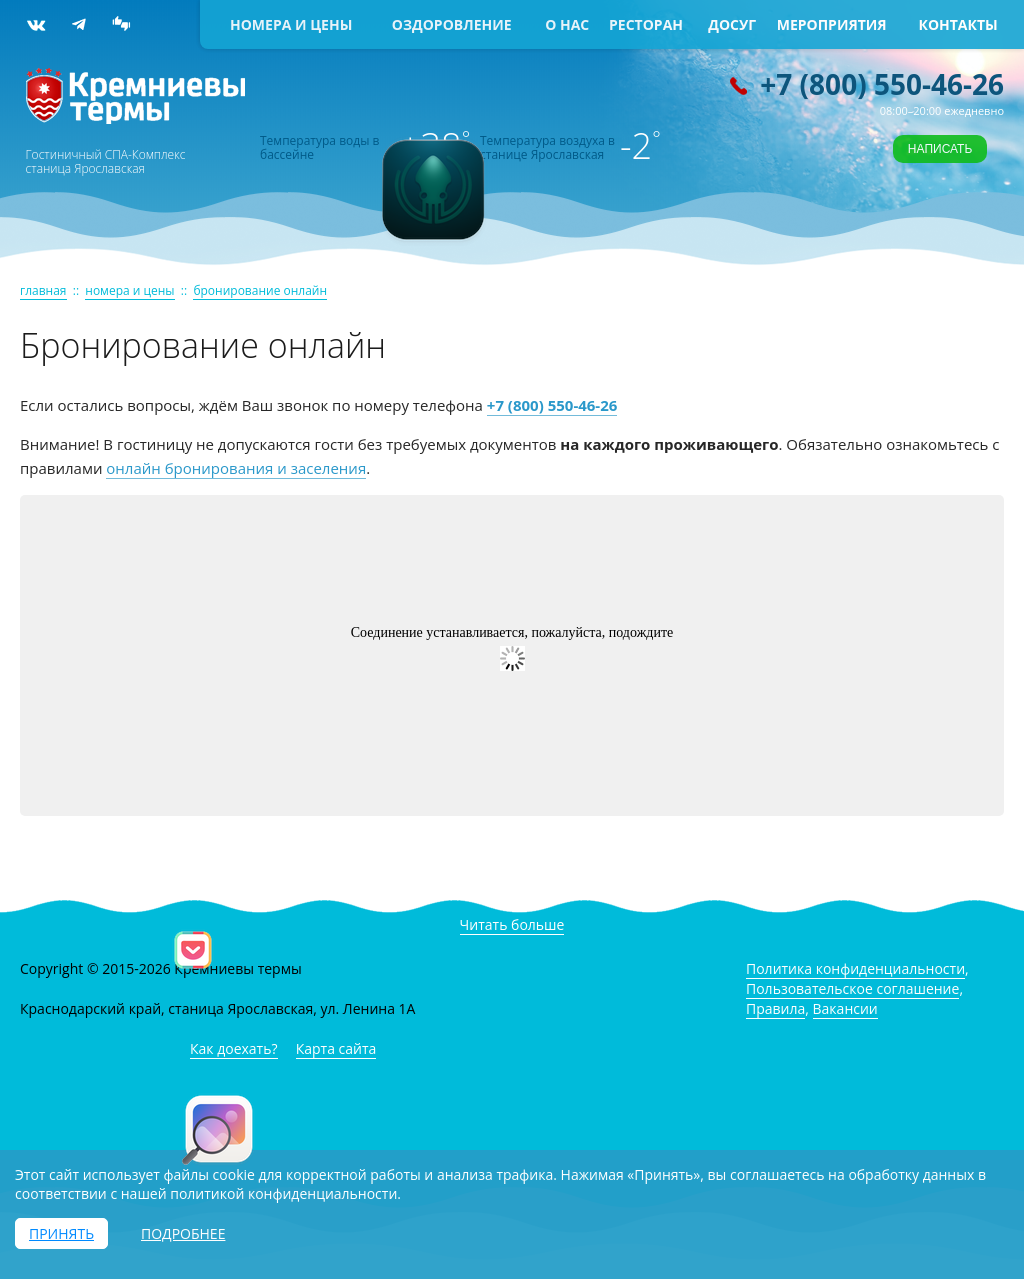 The width and height of the screenshot is (1024, 1279). What do you see at coordinates (193, 950) in the screenshot?
I see `open the pocket app to view saved articles` at bounding box center [193, 950].